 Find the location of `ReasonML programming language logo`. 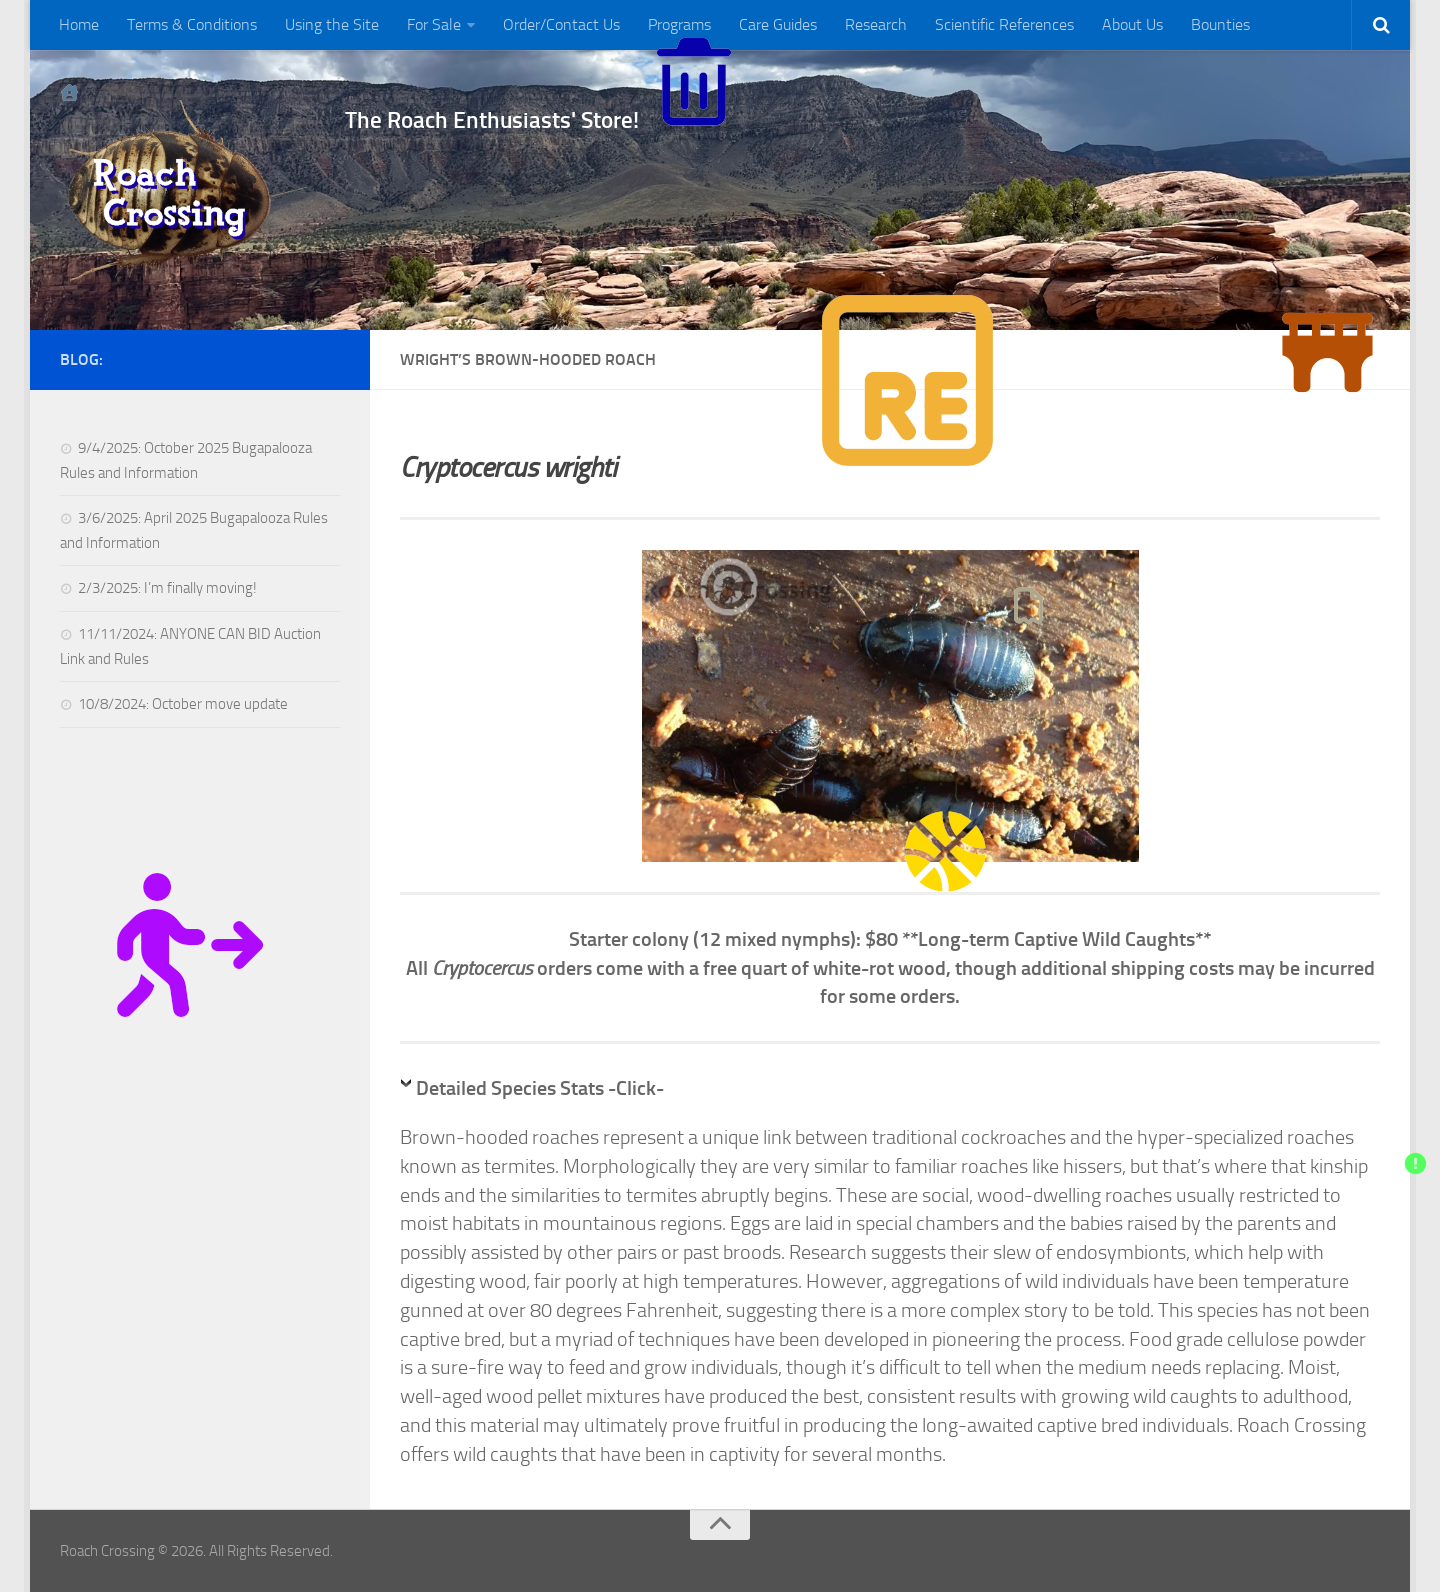

ReasonML programming language logo is located at coordinates (907, 380).